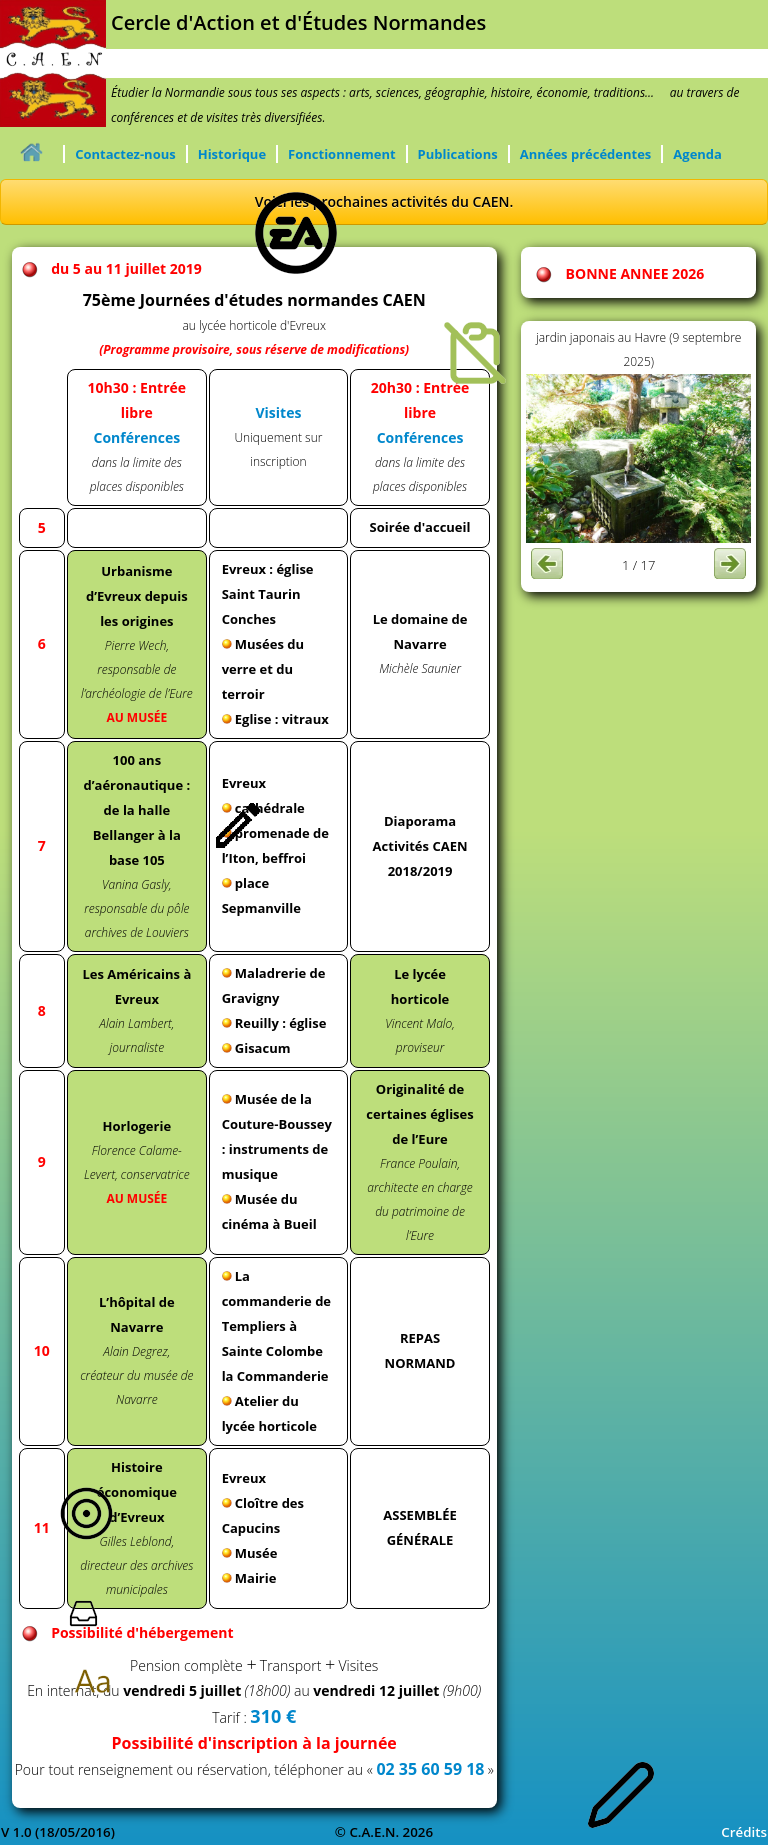 The image size is (768, 1845). Describe the element at coordinates (92, 1681) in the screenshot. I see `toggle case-sensitive search` at that location.